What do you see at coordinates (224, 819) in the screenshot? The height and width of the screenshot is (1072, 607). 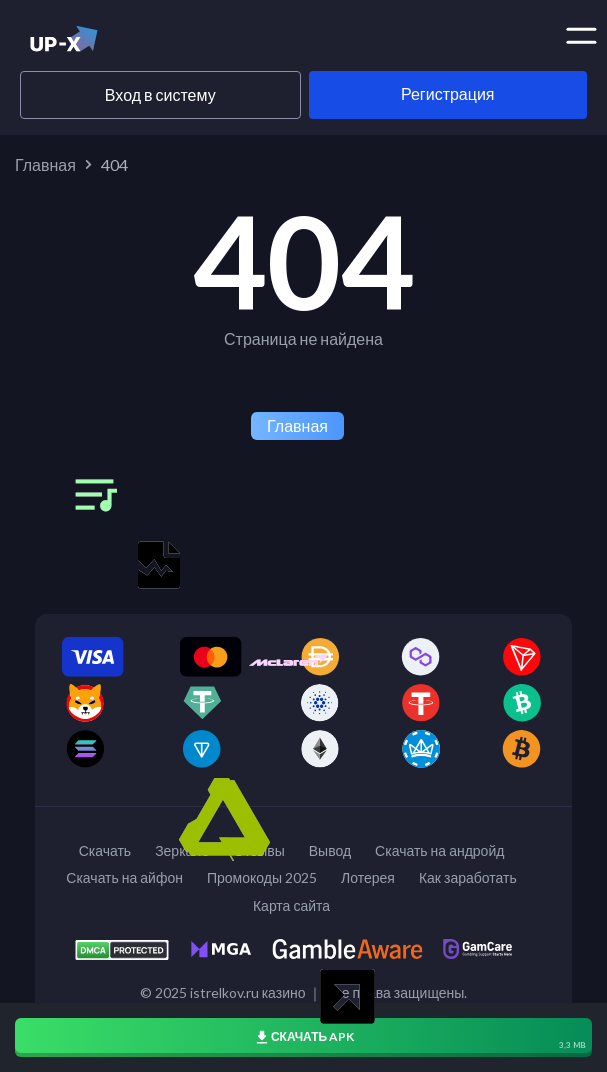 I see `open affinity creative software` at bounding box center [224, 819].